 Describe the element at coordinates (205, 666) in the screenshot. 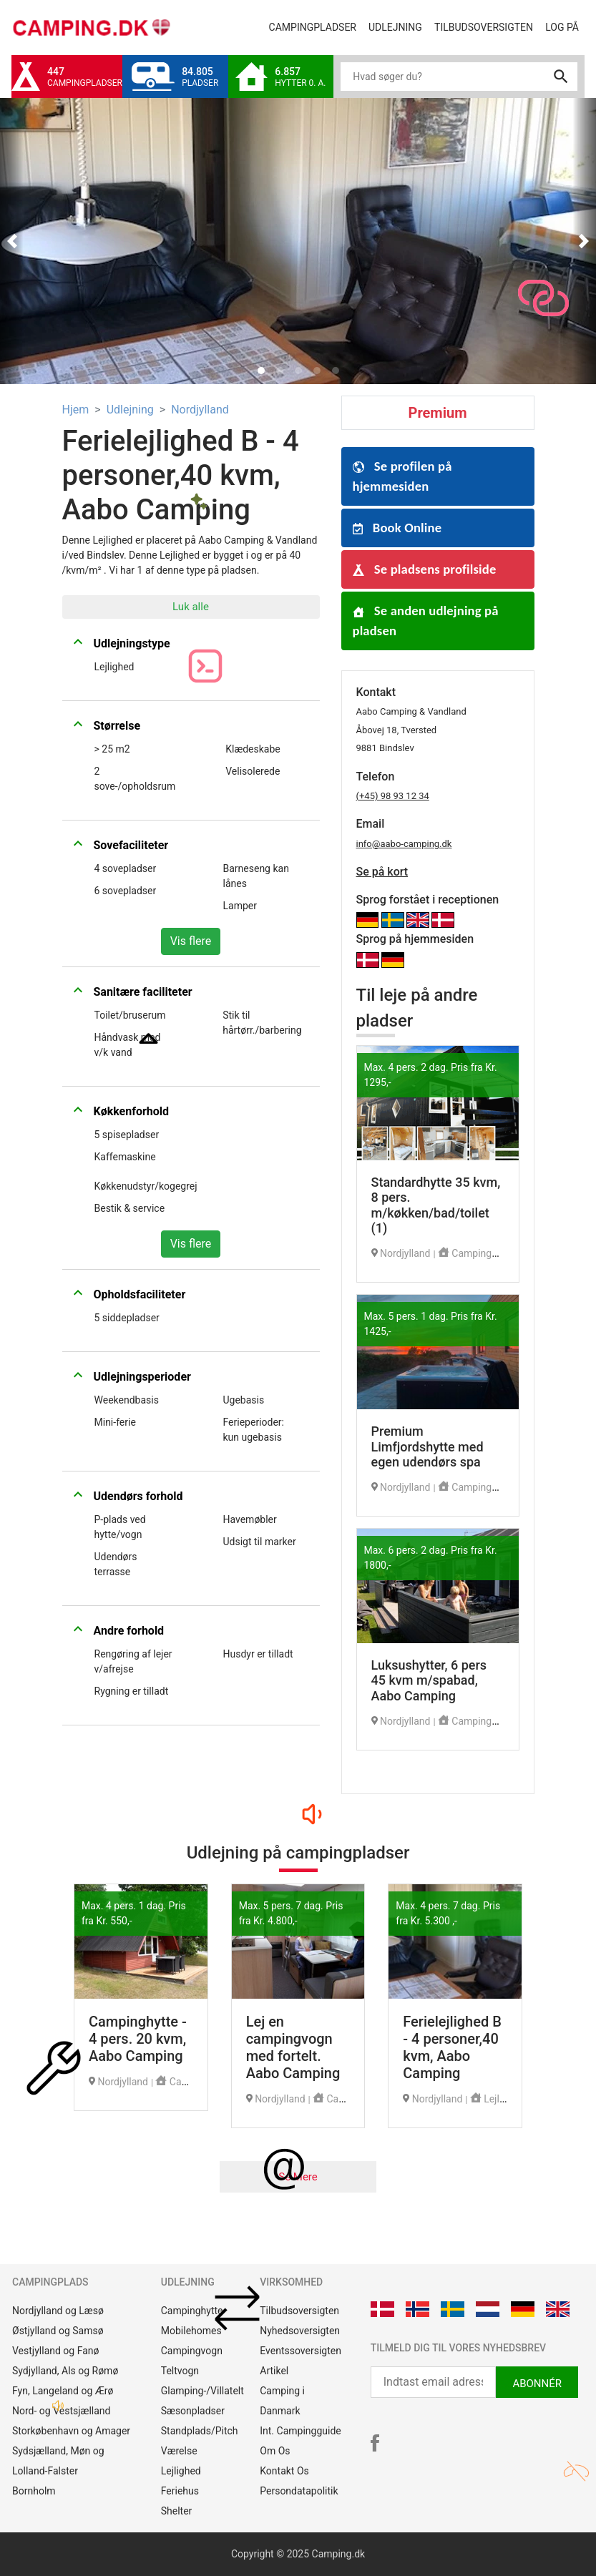

I see `tabler icons brand logo` at that location.